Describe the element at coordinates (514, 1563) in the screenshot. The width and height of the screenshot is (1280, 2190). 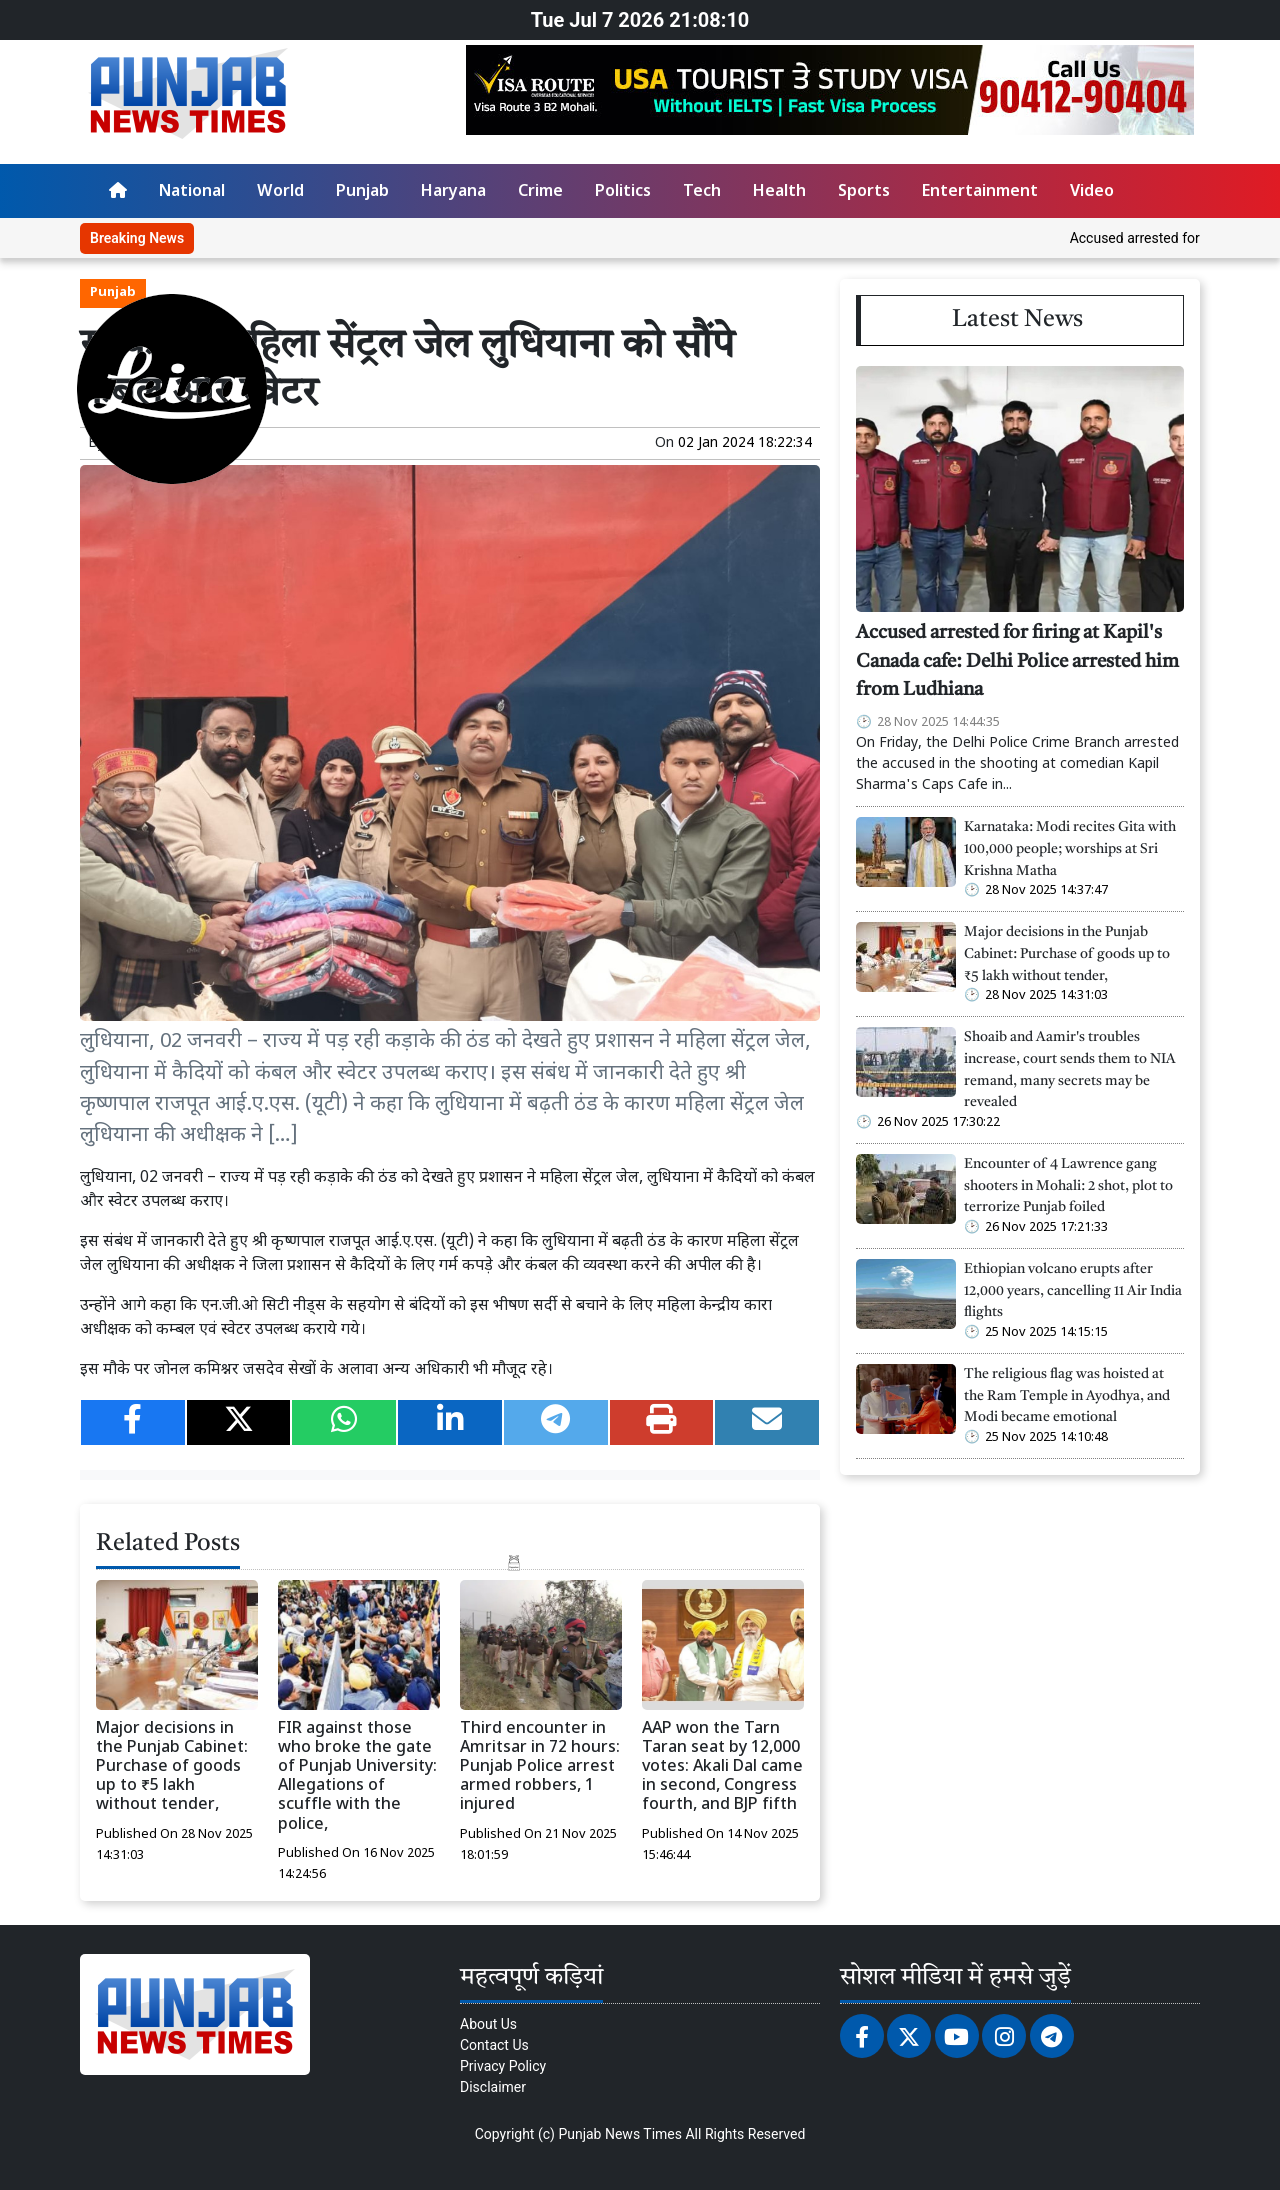
I see `puppeteer browser automation library logo` at that location.